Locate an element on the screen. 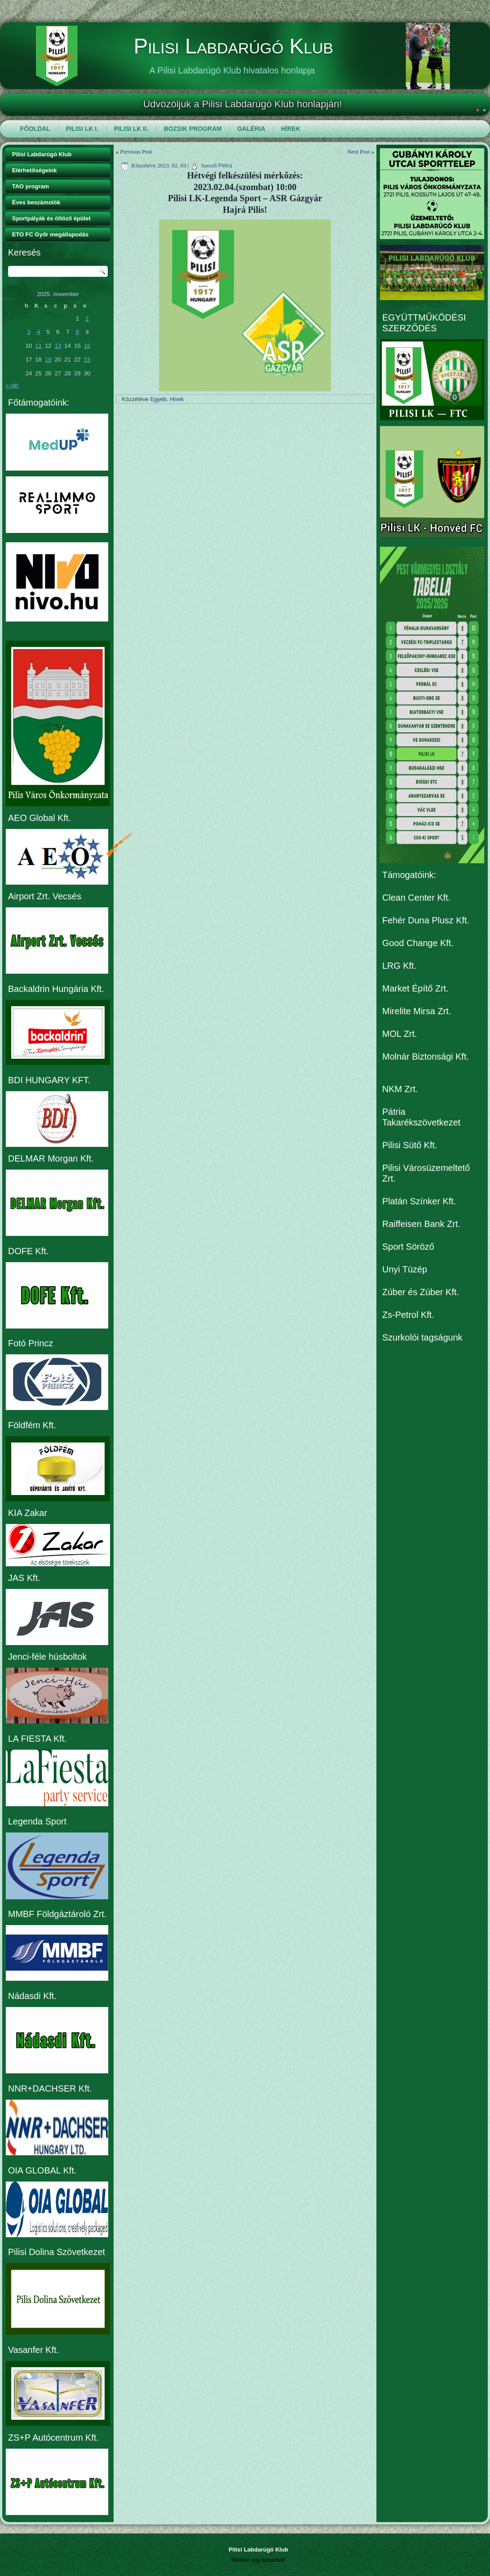  select rifle weapon in game inventory is located at coordinates (119, 845).